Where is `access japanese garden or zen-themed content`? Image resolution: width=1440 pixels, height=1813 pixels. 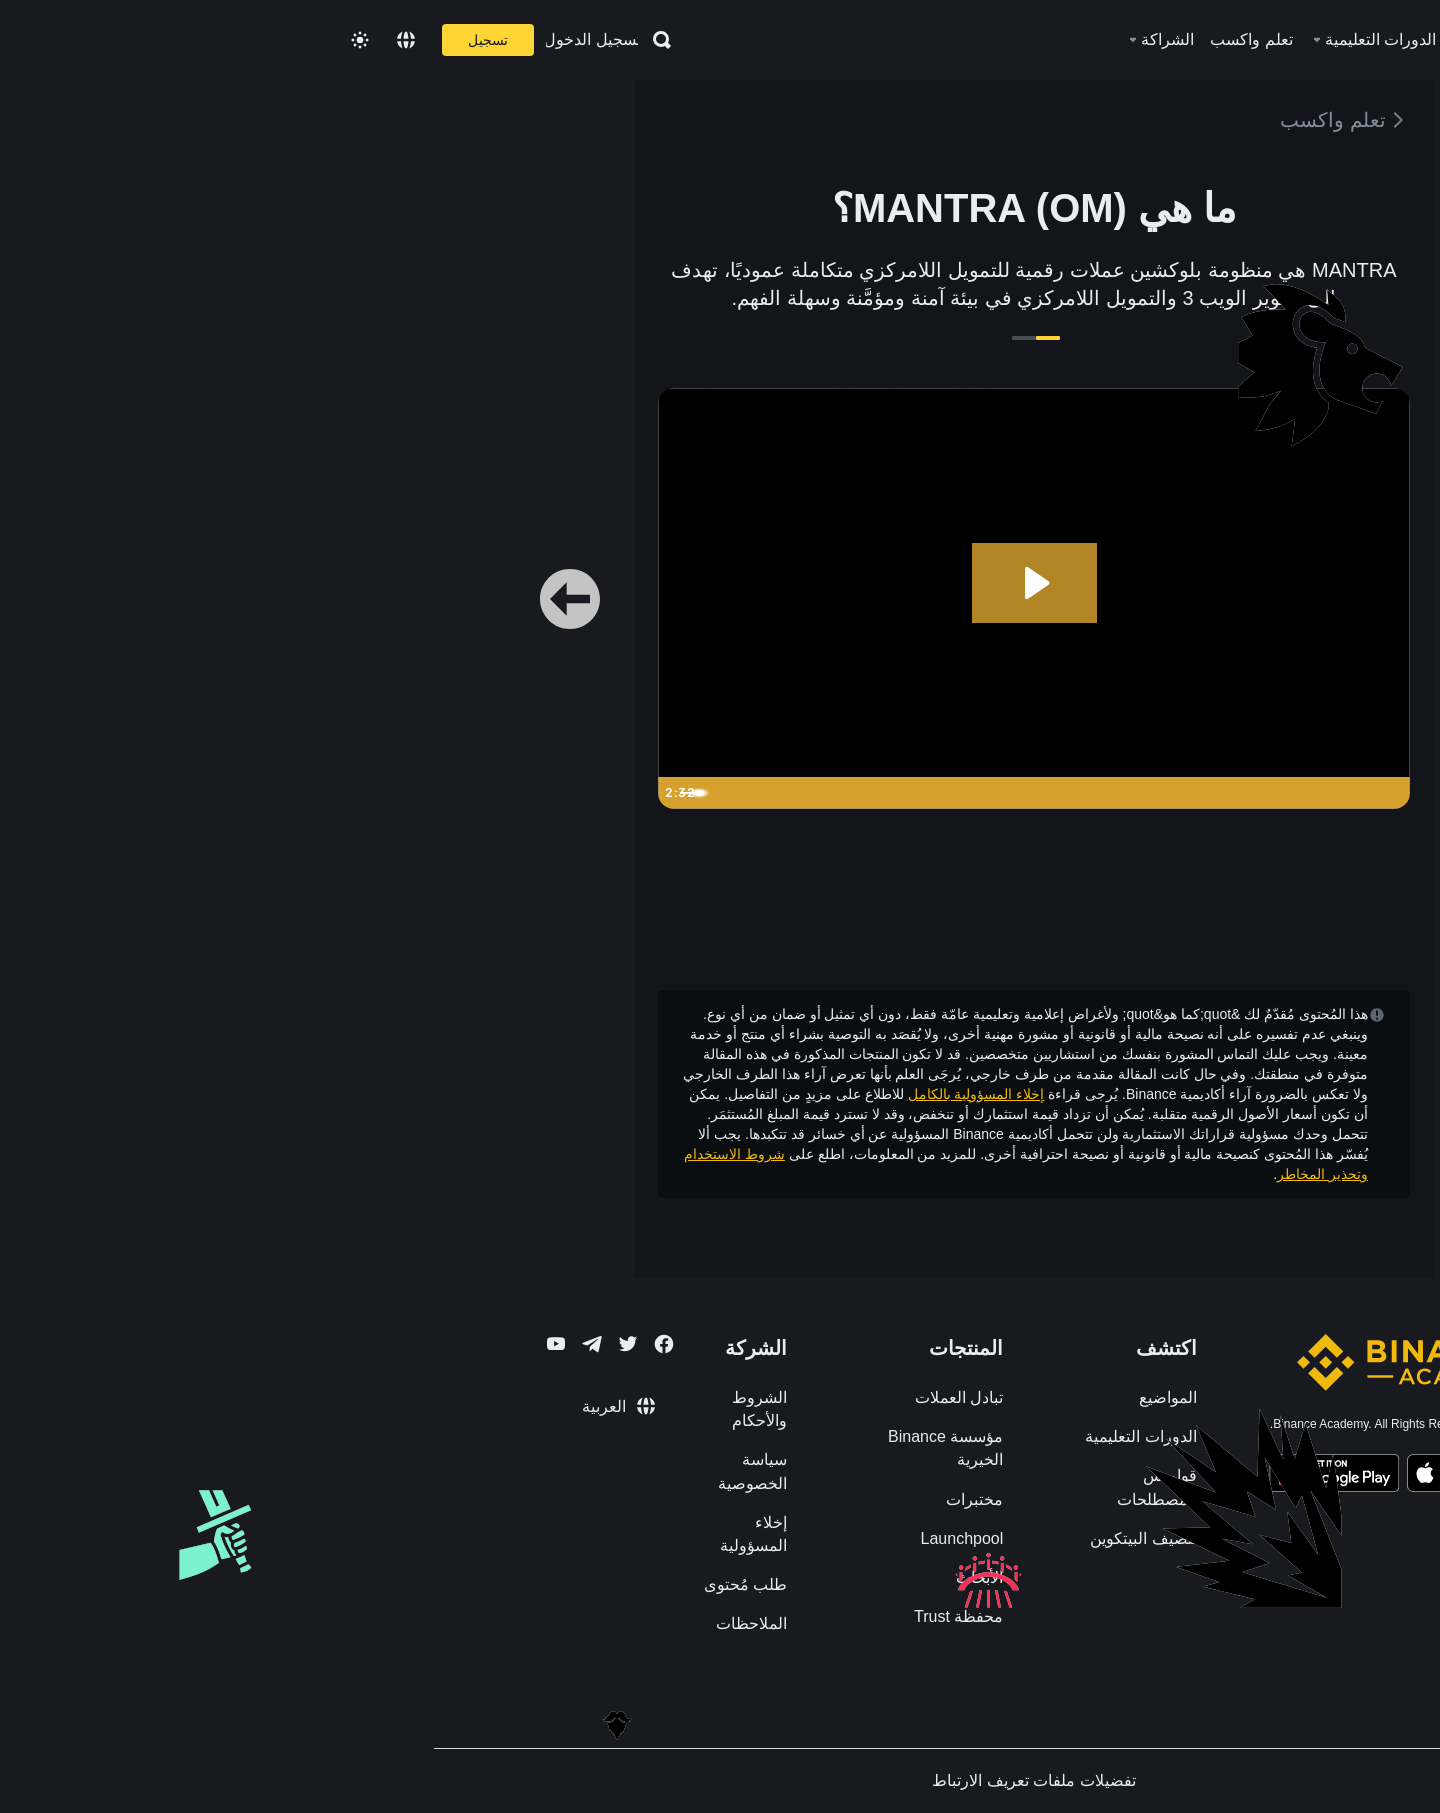
access japanese garden or zen-themed content is located at coordinates (988, 1574).